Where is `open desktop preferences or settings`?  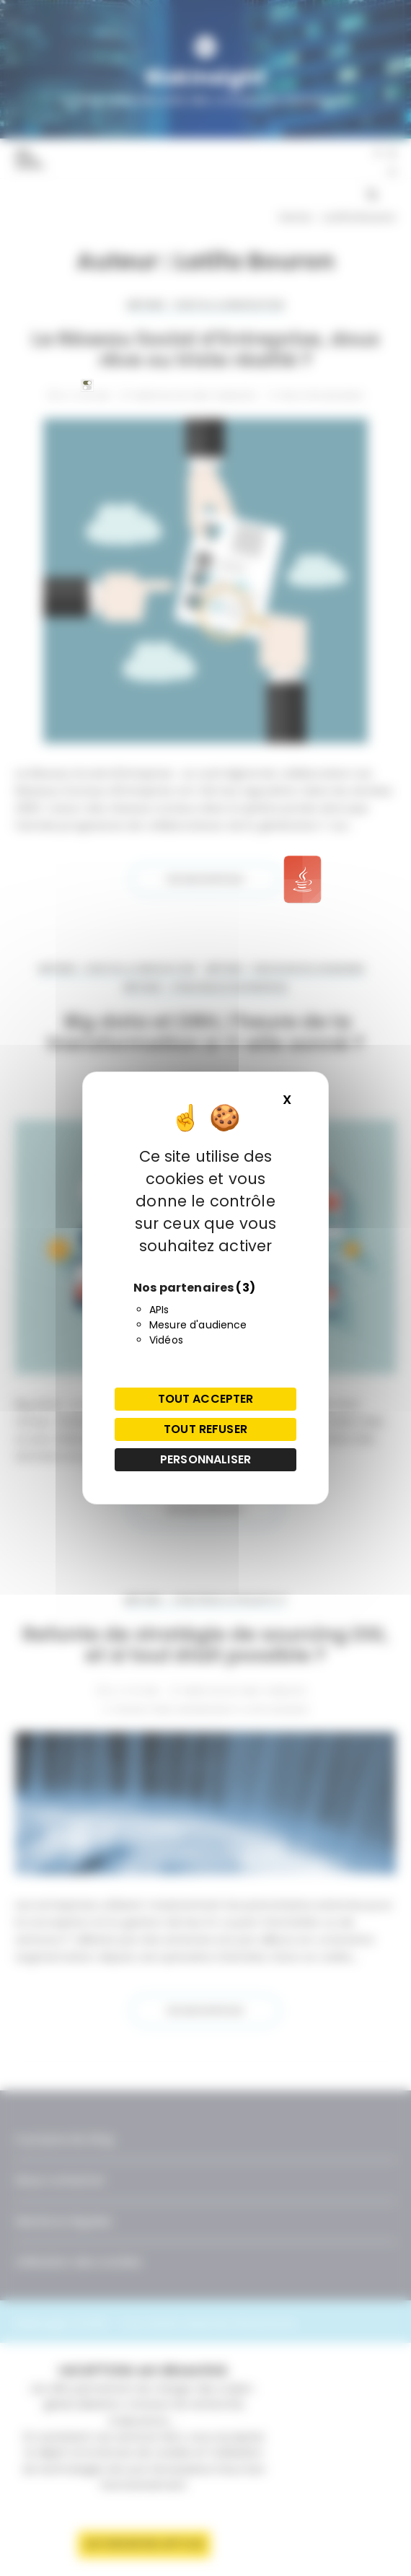
open desktop preferences or settings is located at coordinates (87, 385).